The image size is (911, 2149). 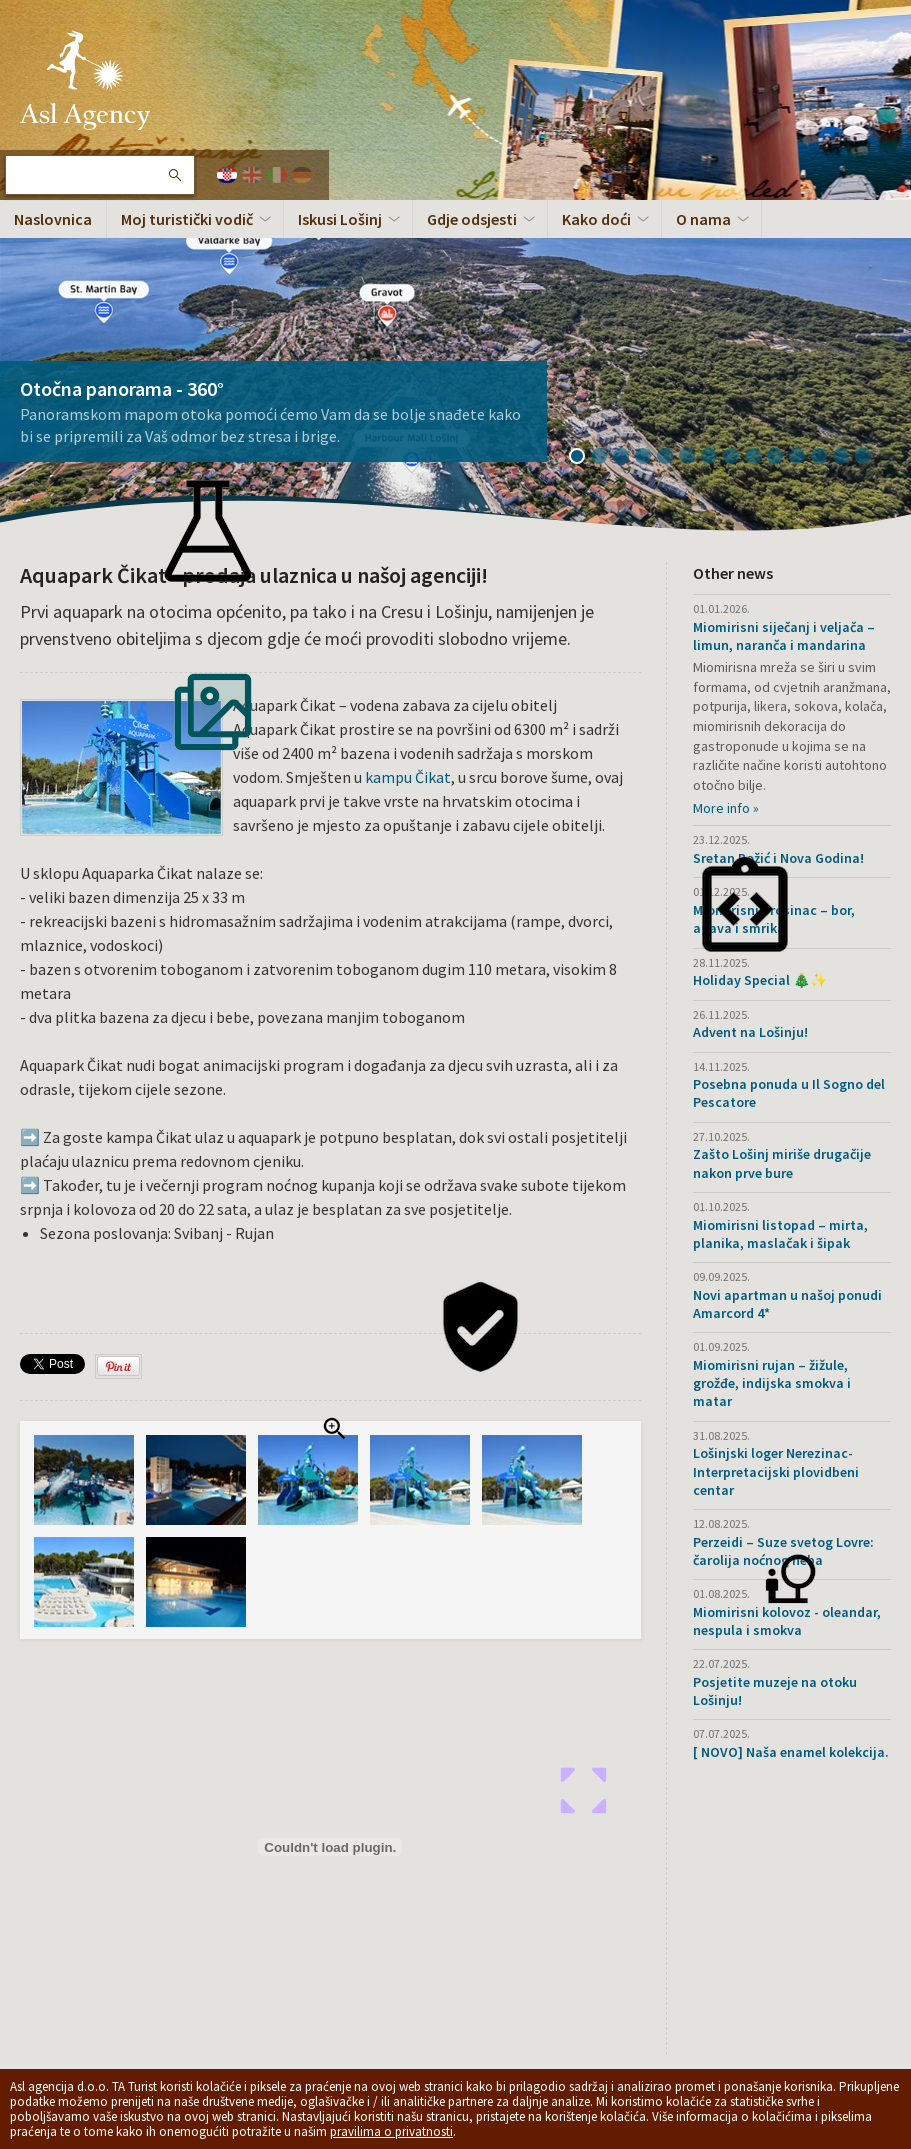 I want to click on view photo gallery, so click(x=213, y=712).